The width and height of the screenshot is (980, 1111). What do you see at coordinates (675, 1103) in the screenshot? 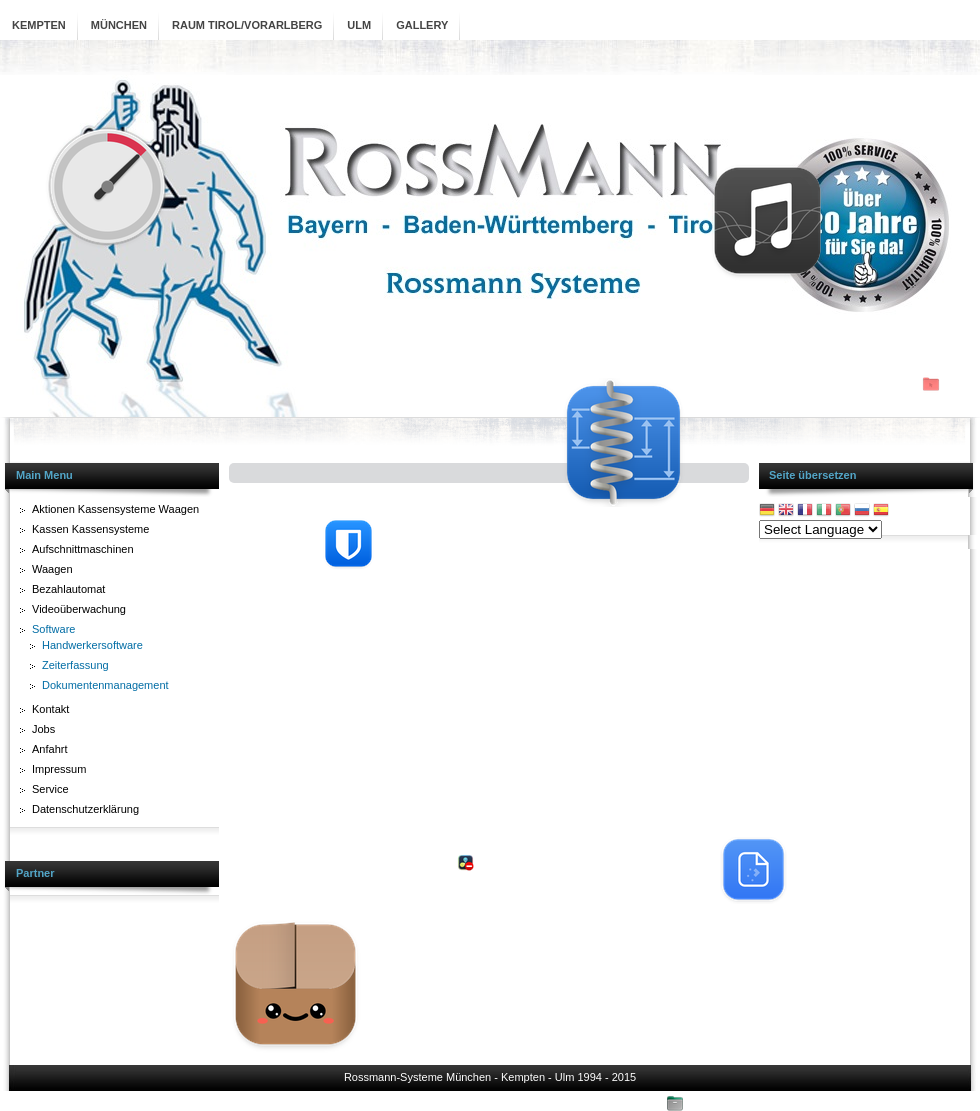
I see `open the file manager application` at bounding box center [675, 1103].